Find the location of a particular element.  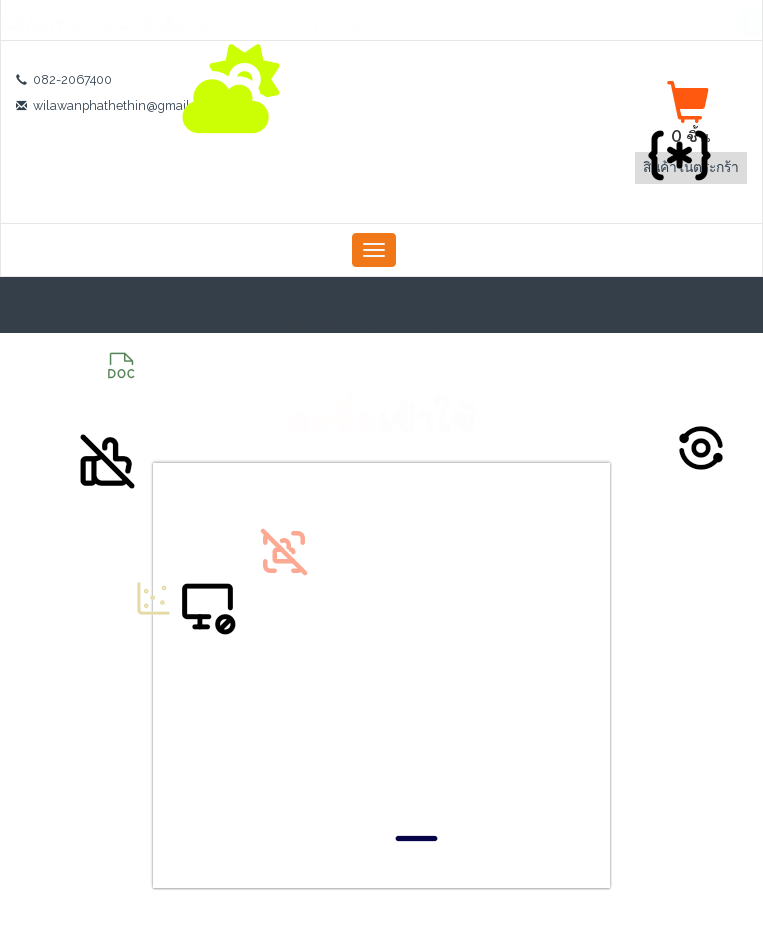

view scatter plot data visualization is located at coordinates (153, 598).